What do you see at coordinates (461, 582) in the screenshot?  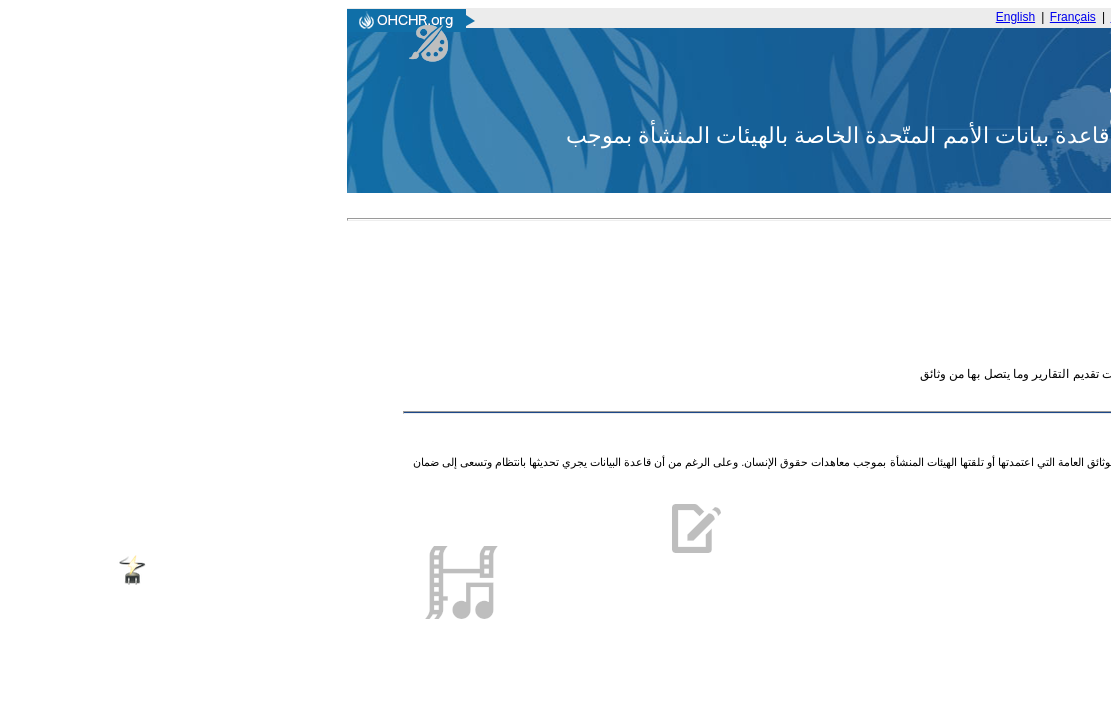 I see `access multimedia applications` at bounding box center [461, 582].